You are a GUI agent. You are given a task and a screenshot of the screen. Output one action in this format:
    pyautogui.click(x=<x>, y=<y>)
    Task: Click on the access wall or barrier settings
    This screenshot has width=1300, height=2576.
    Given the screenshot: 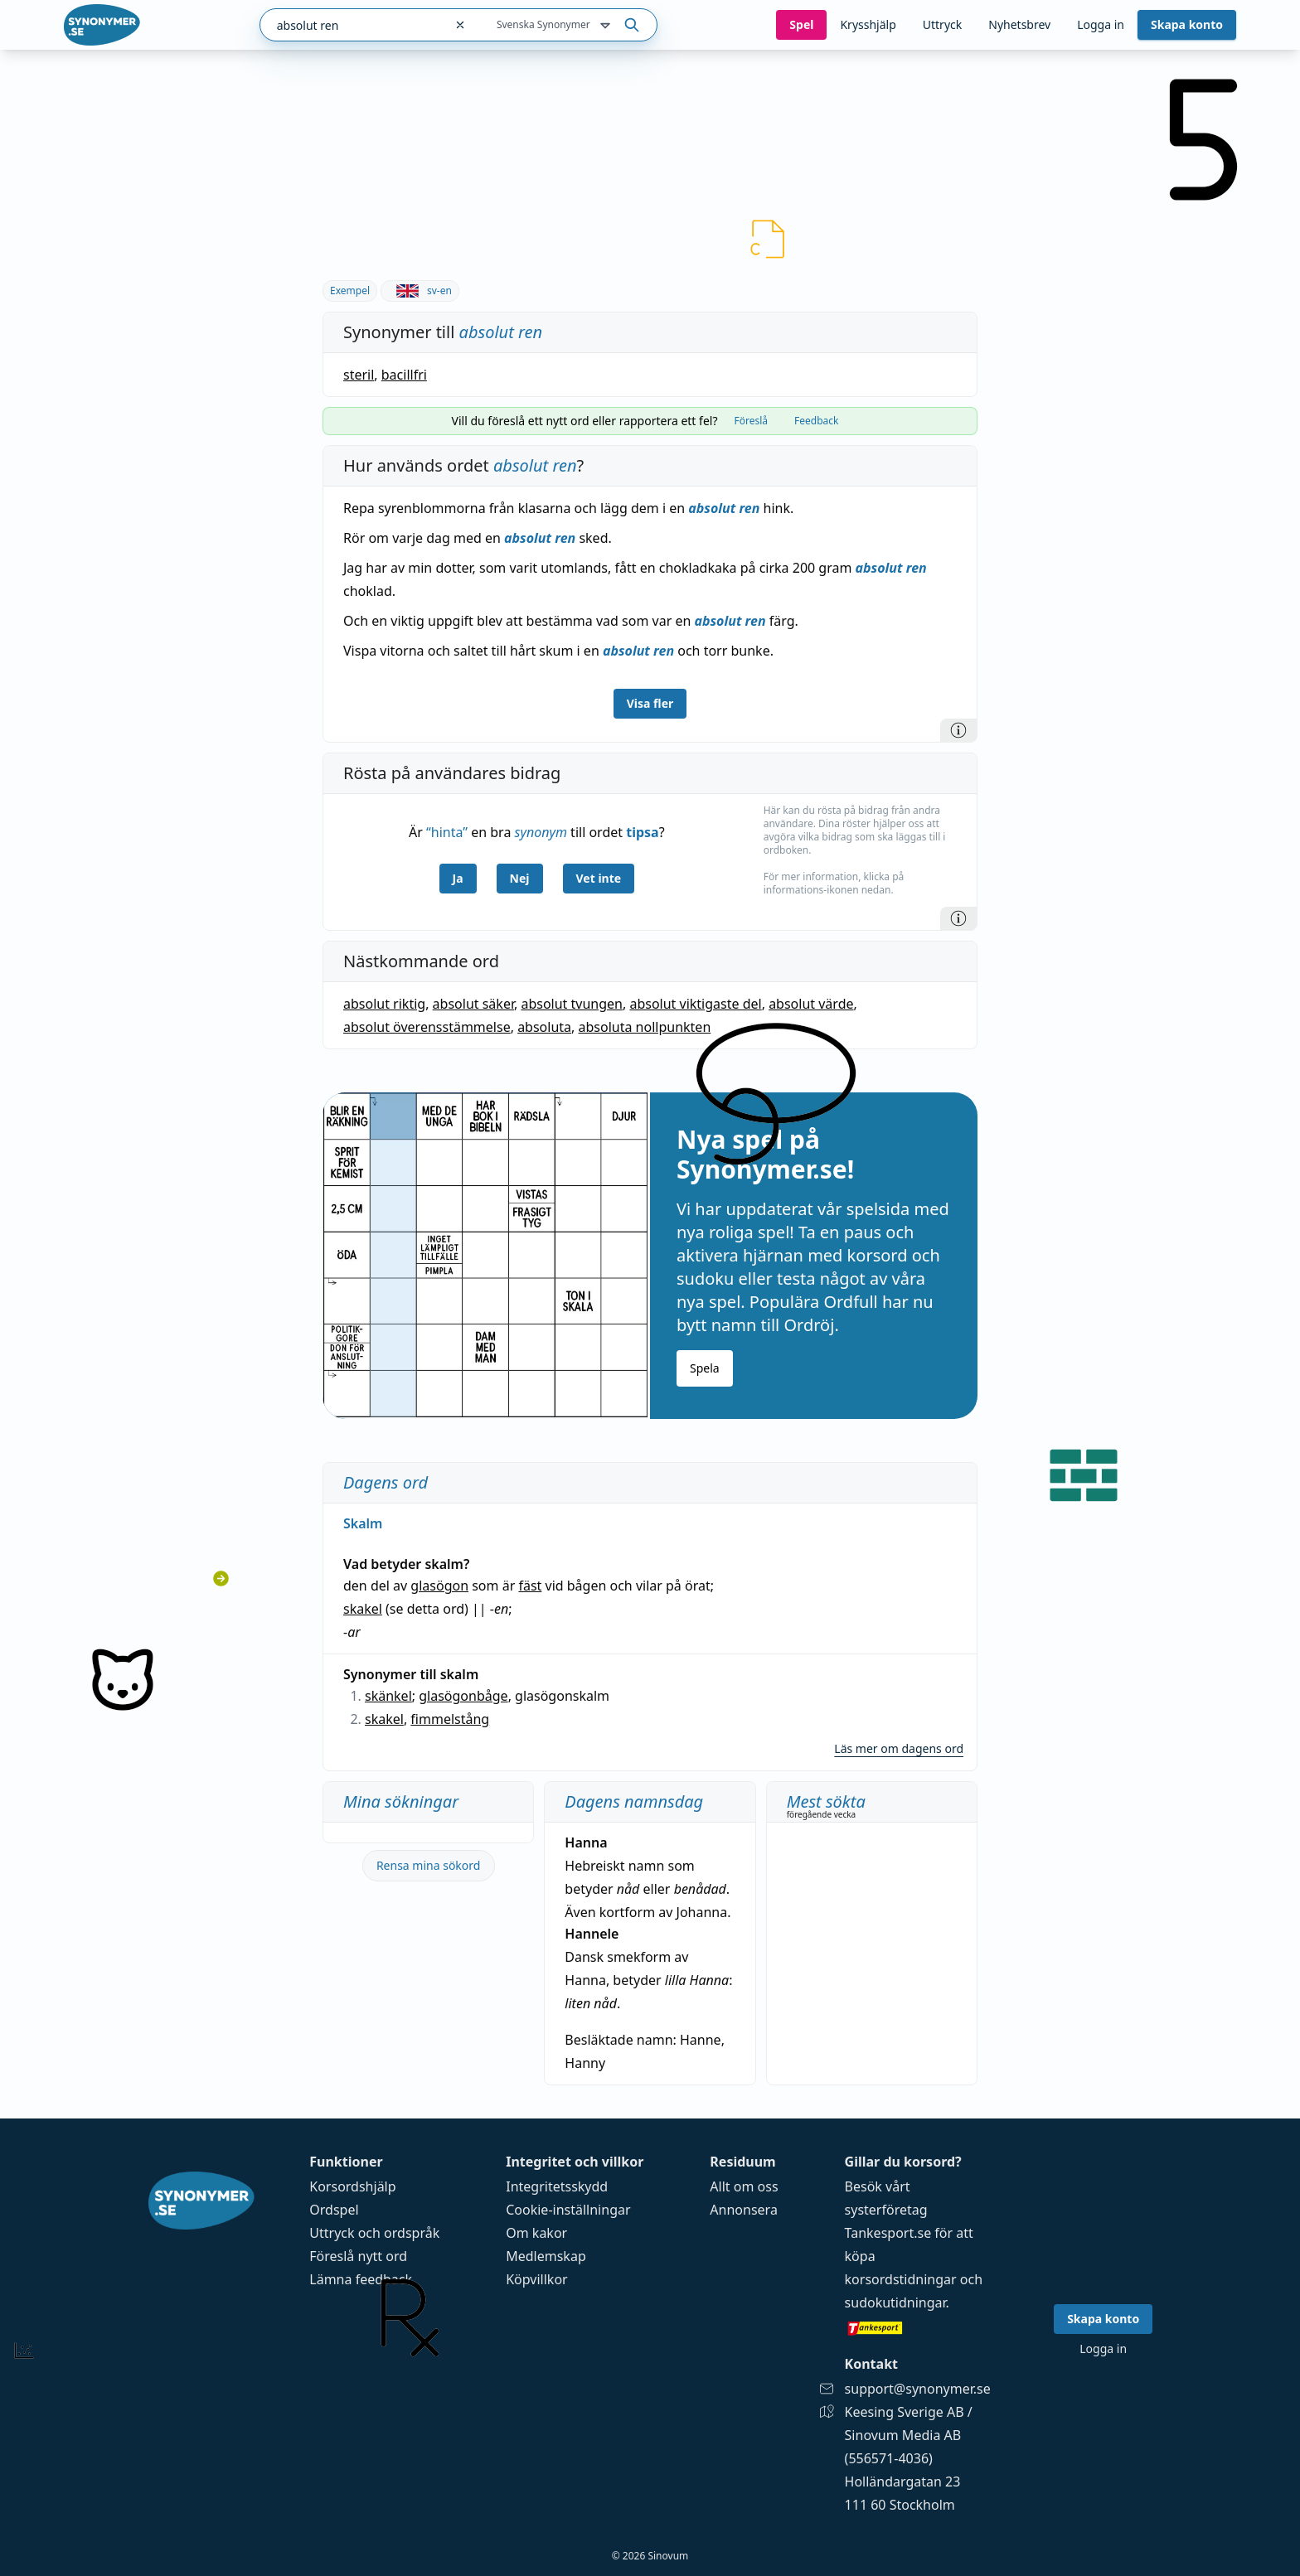 What is the action you would take?
    pyautogui.click(x=1084, y=1475)
    